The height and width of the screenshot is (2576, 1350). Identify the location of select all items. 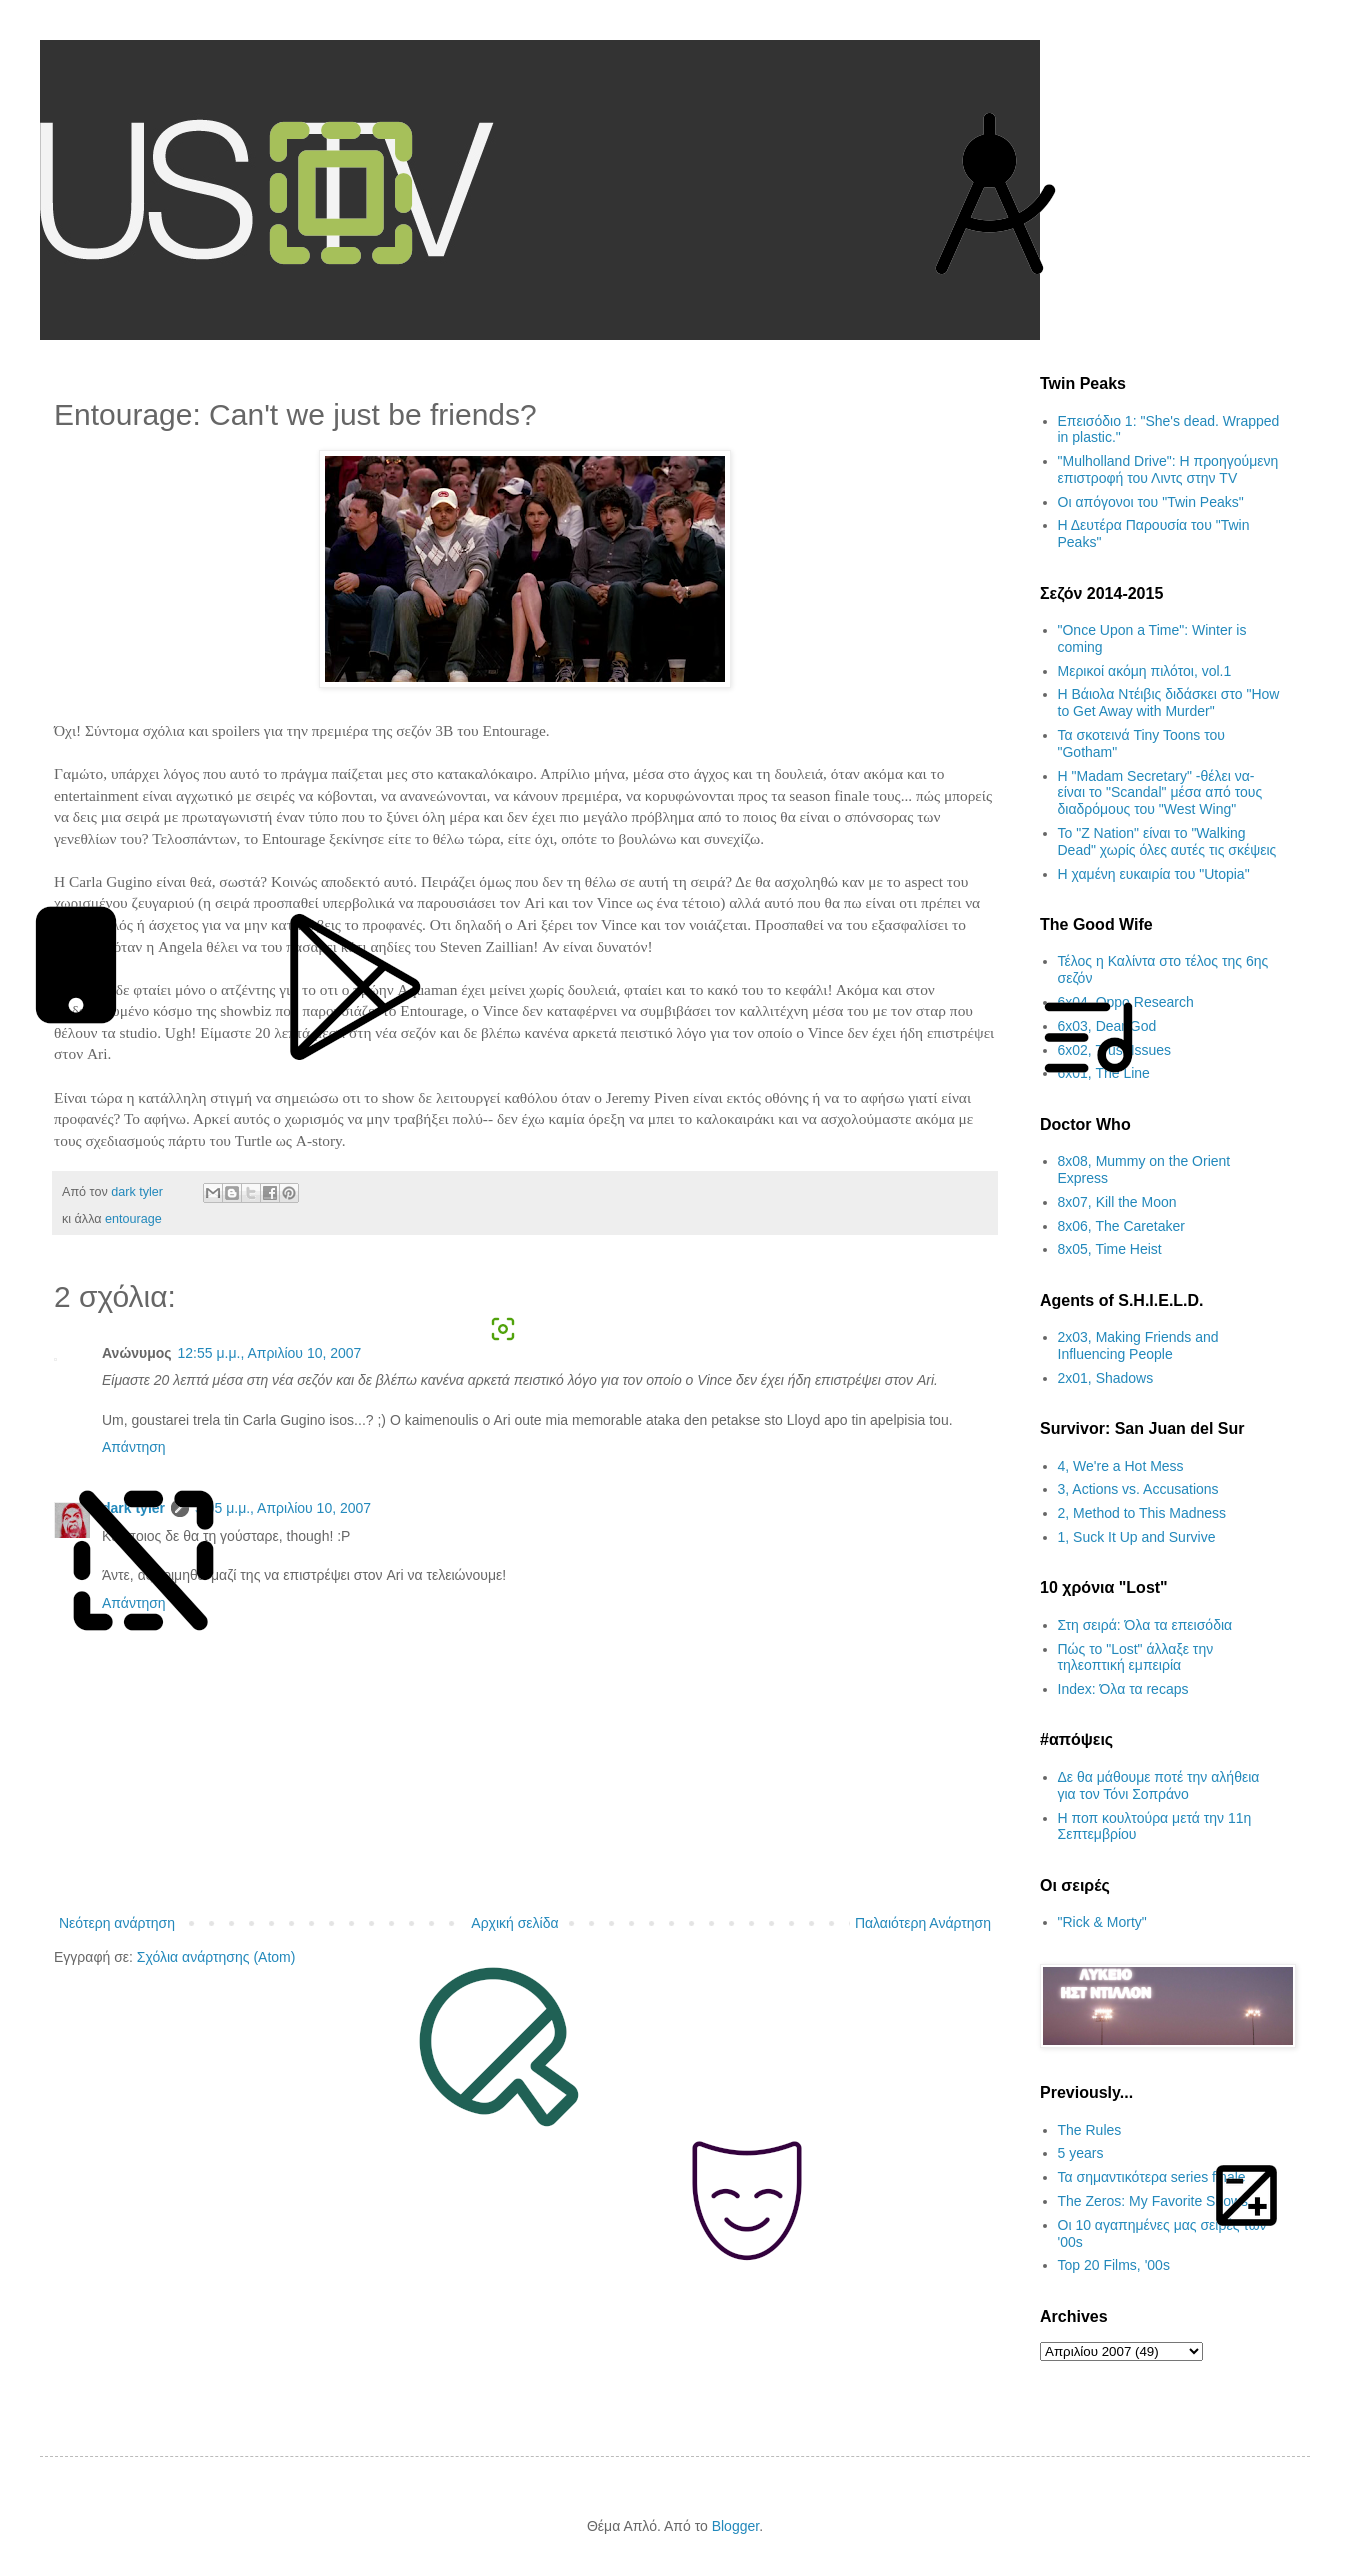
(341, 193).